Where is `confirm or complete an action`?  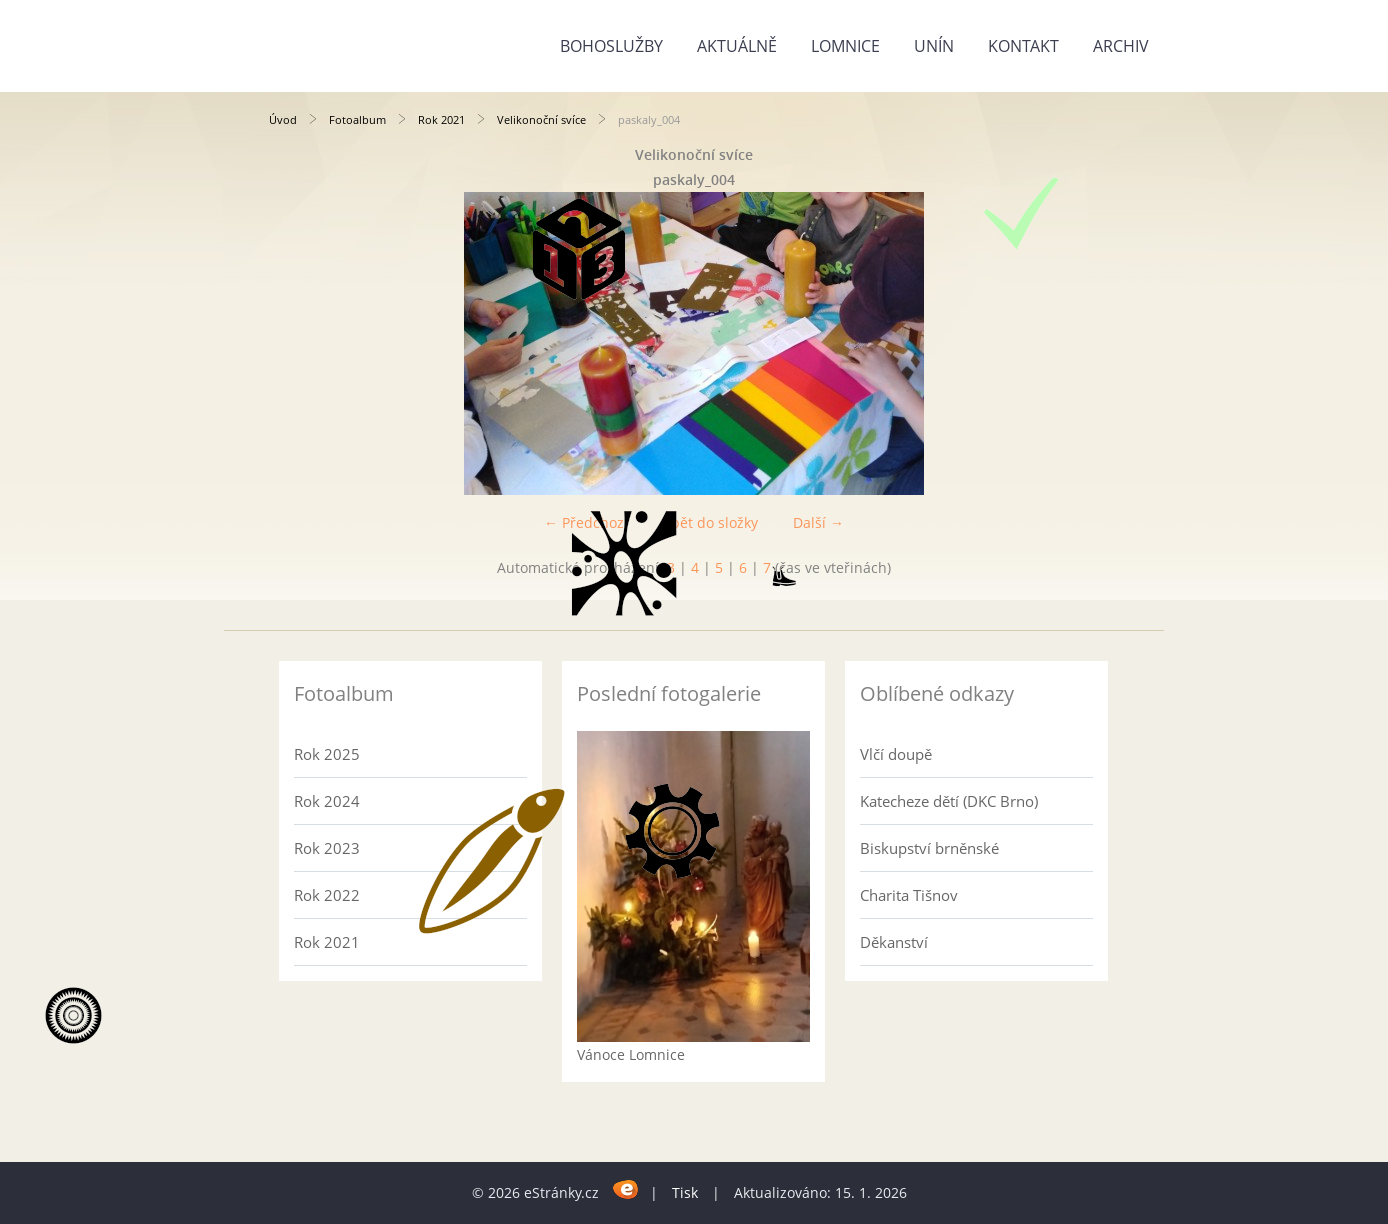 confirm or complete an action is located at coordinates (1021, 213).